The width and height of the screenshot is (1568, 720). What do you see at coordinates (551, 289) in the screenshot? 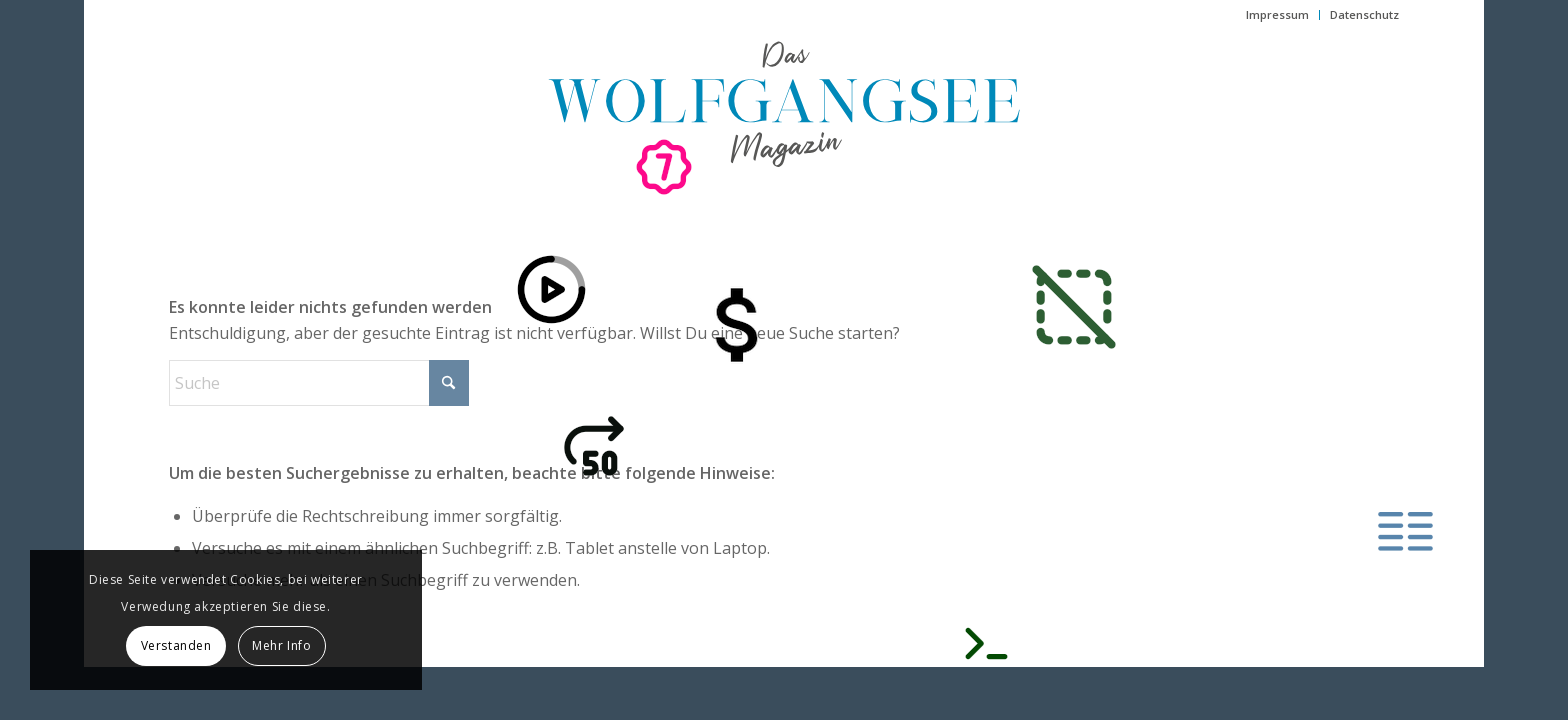
I see `open Parsinta video learning platform` at bounding box center [551, 289].